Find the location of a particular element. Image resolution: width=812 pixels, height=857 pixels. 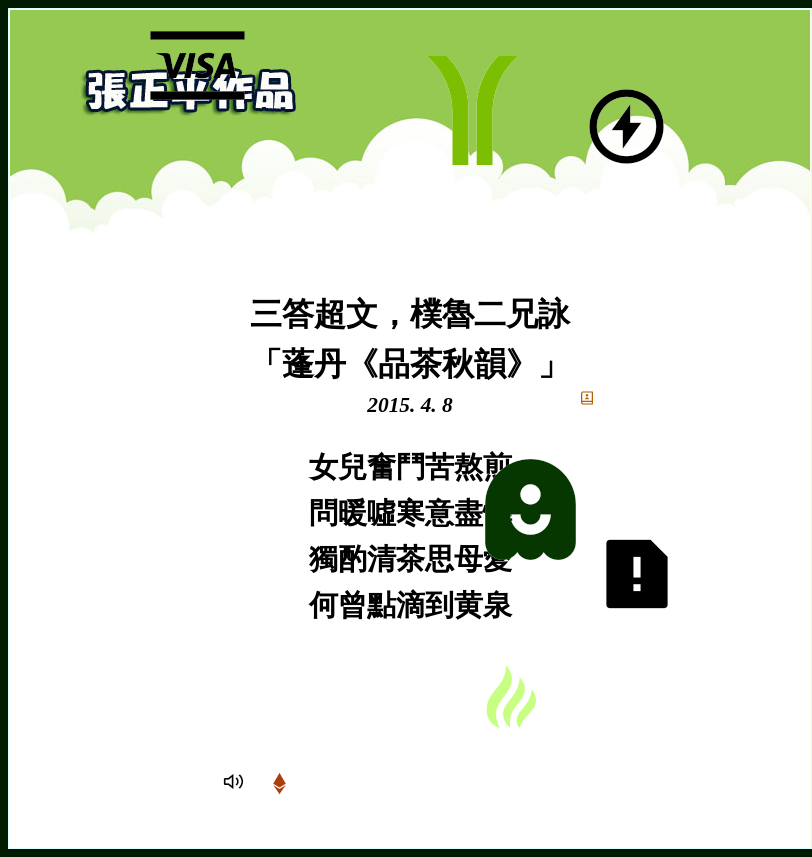

Guangzhou Metro app or service is located at coordinates (472, 110).